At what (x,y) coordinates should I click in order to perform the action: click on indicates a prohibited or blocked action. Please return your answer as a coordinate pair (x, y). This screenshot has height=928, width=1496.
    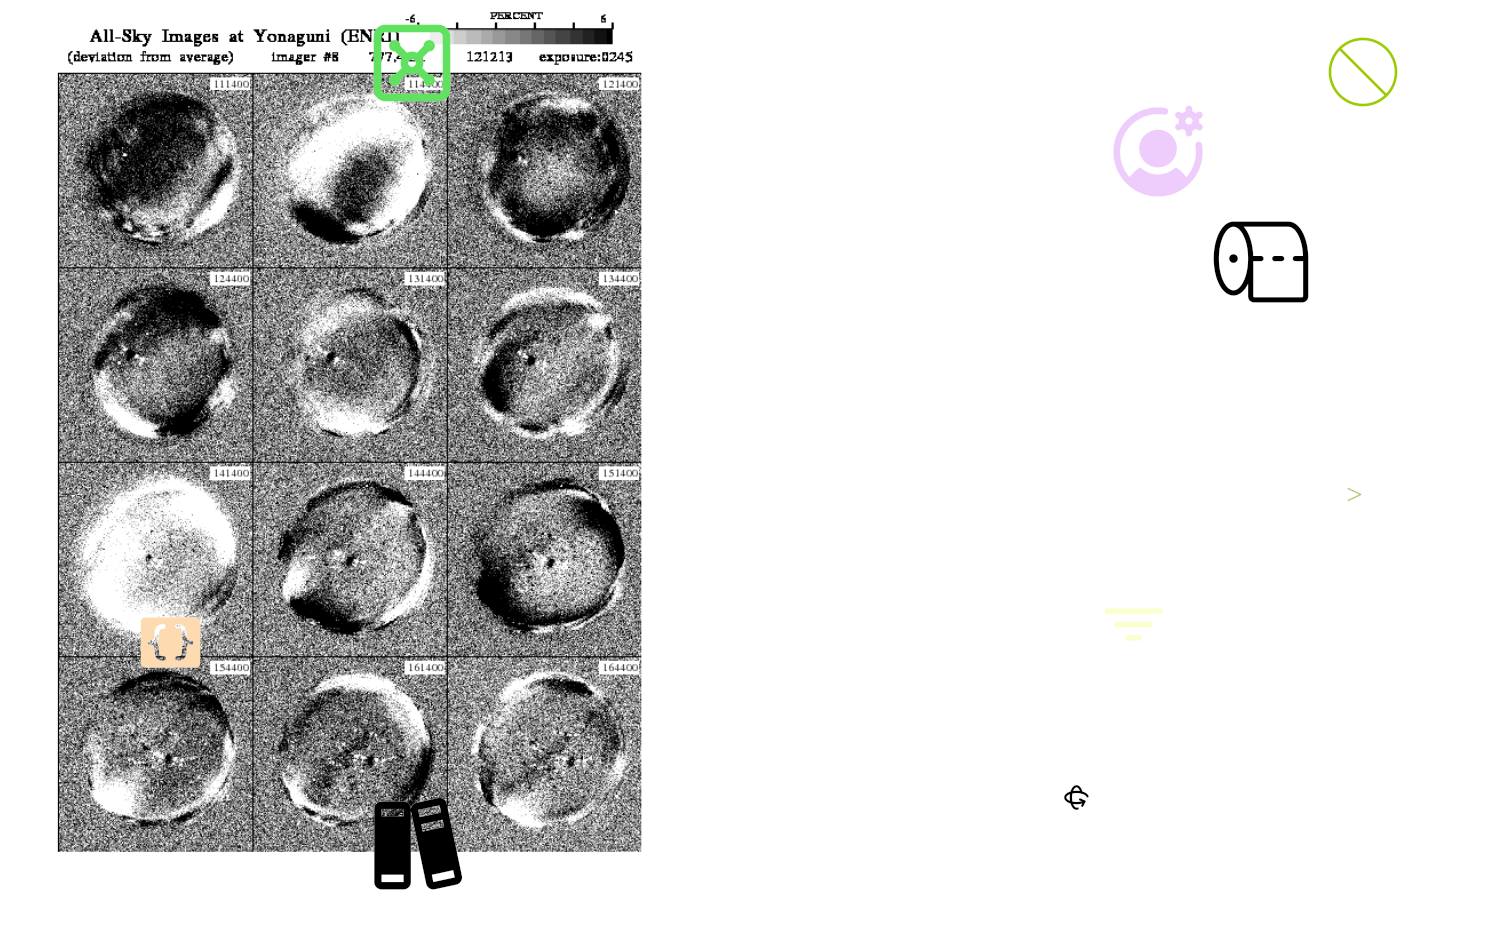
    Looking at the image, I should click on (1363, 72).